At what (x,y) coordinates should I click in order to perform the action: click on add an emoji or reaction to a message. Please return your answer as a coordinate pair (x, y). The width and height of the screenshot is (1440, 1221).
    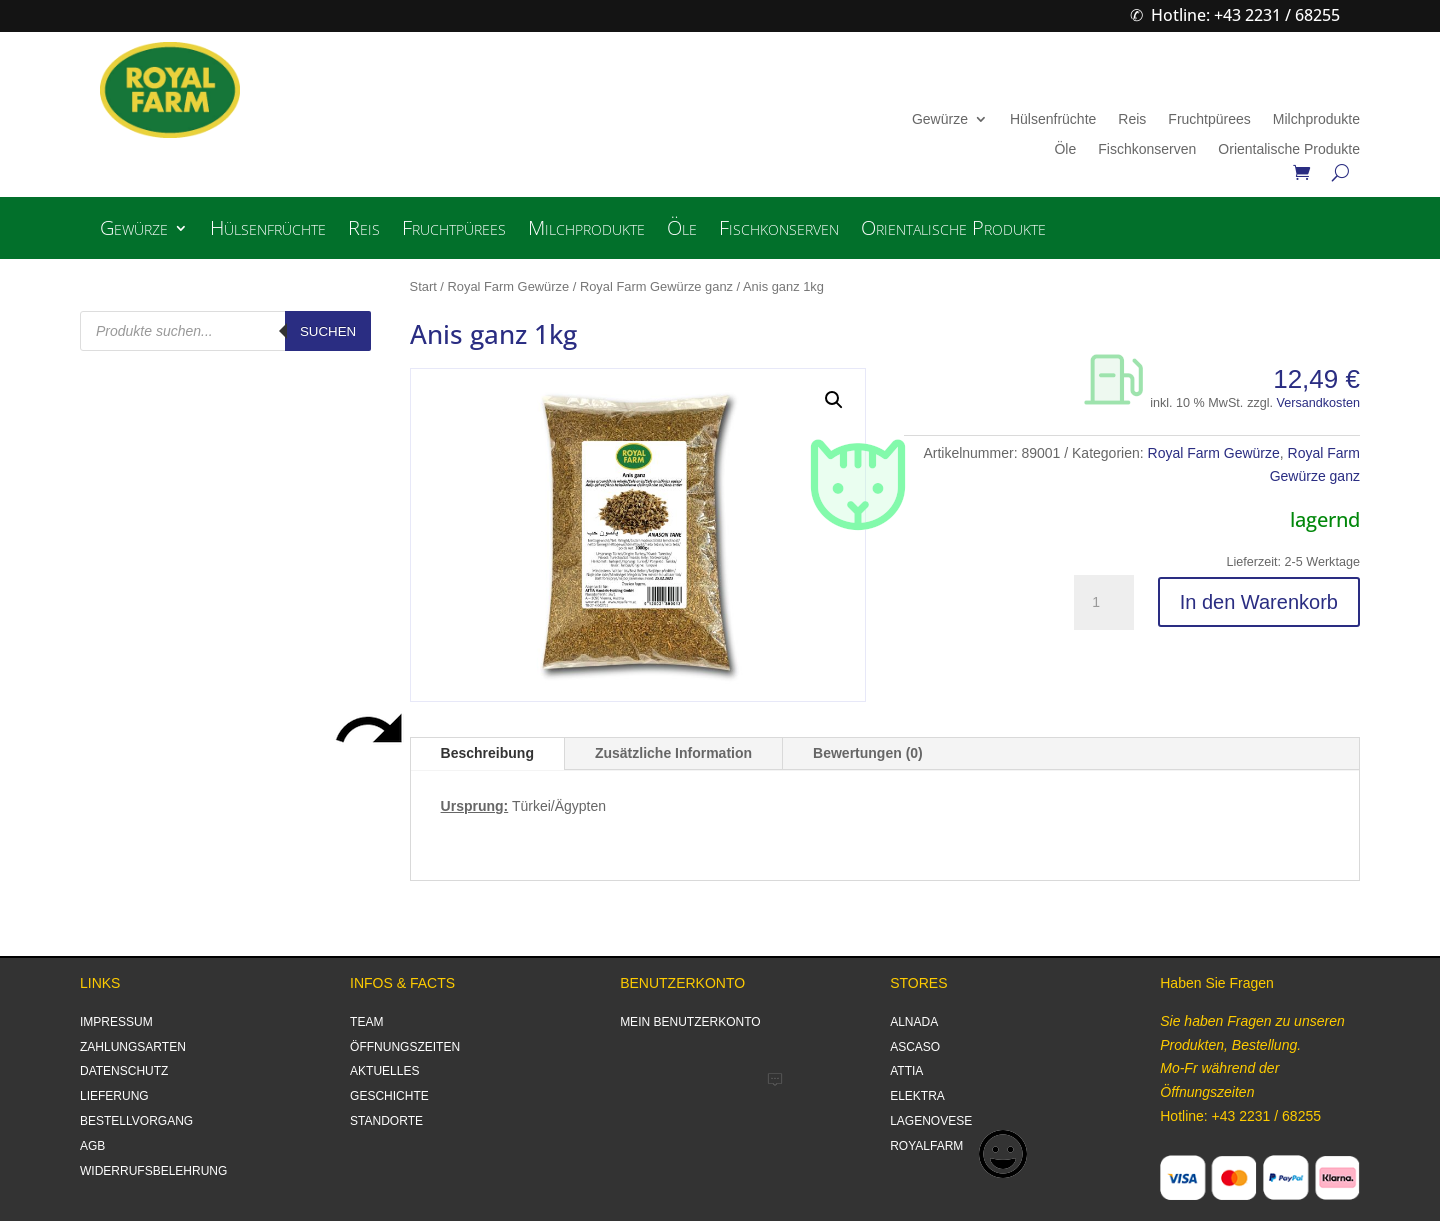
    Looking at the image, I should click on (1003, 1154).